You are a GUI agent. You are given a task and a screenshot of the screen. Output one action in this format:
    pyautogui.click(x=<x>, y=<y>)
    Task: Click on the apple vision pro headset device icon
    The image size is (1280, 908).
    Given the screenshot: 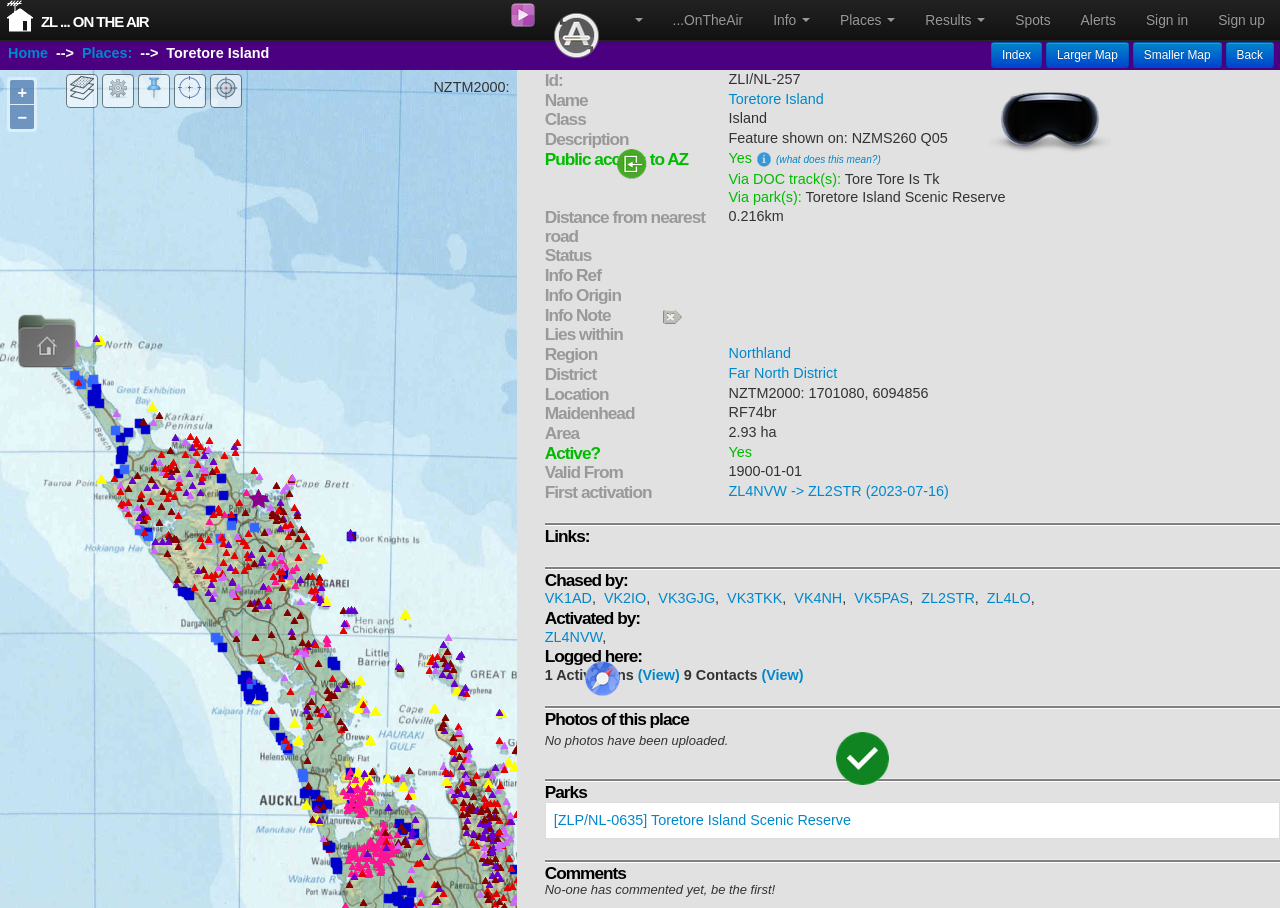 What is the action you would take?
    pyautogui.click(x=1050, y=119)
    